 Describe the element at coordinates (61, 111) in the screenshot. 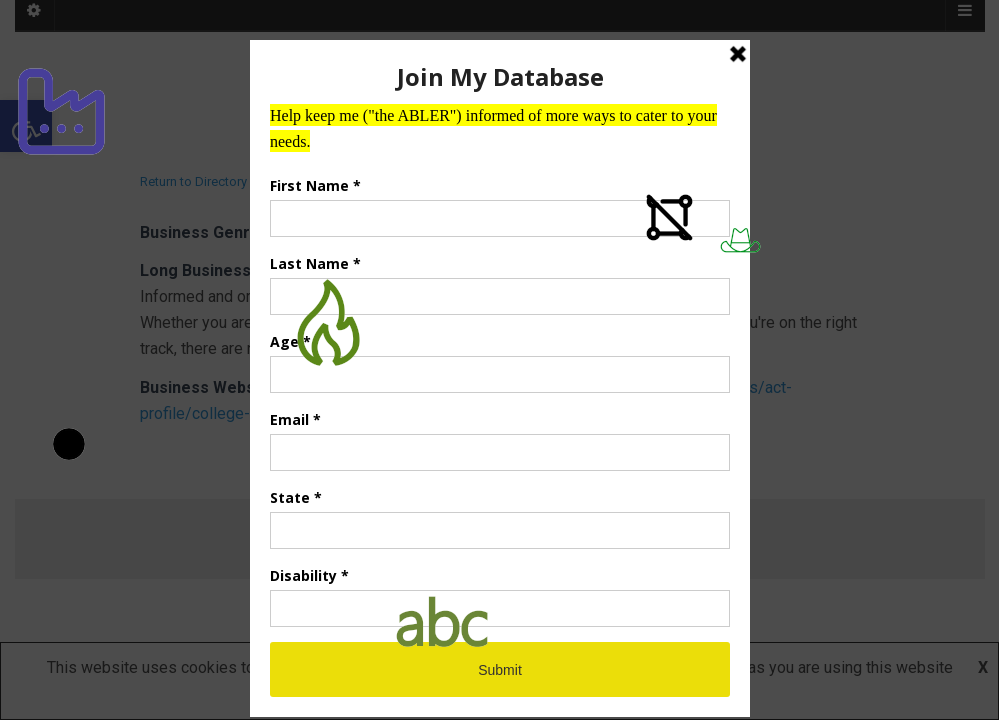

I see `view manufacturing or production settings` at that location.